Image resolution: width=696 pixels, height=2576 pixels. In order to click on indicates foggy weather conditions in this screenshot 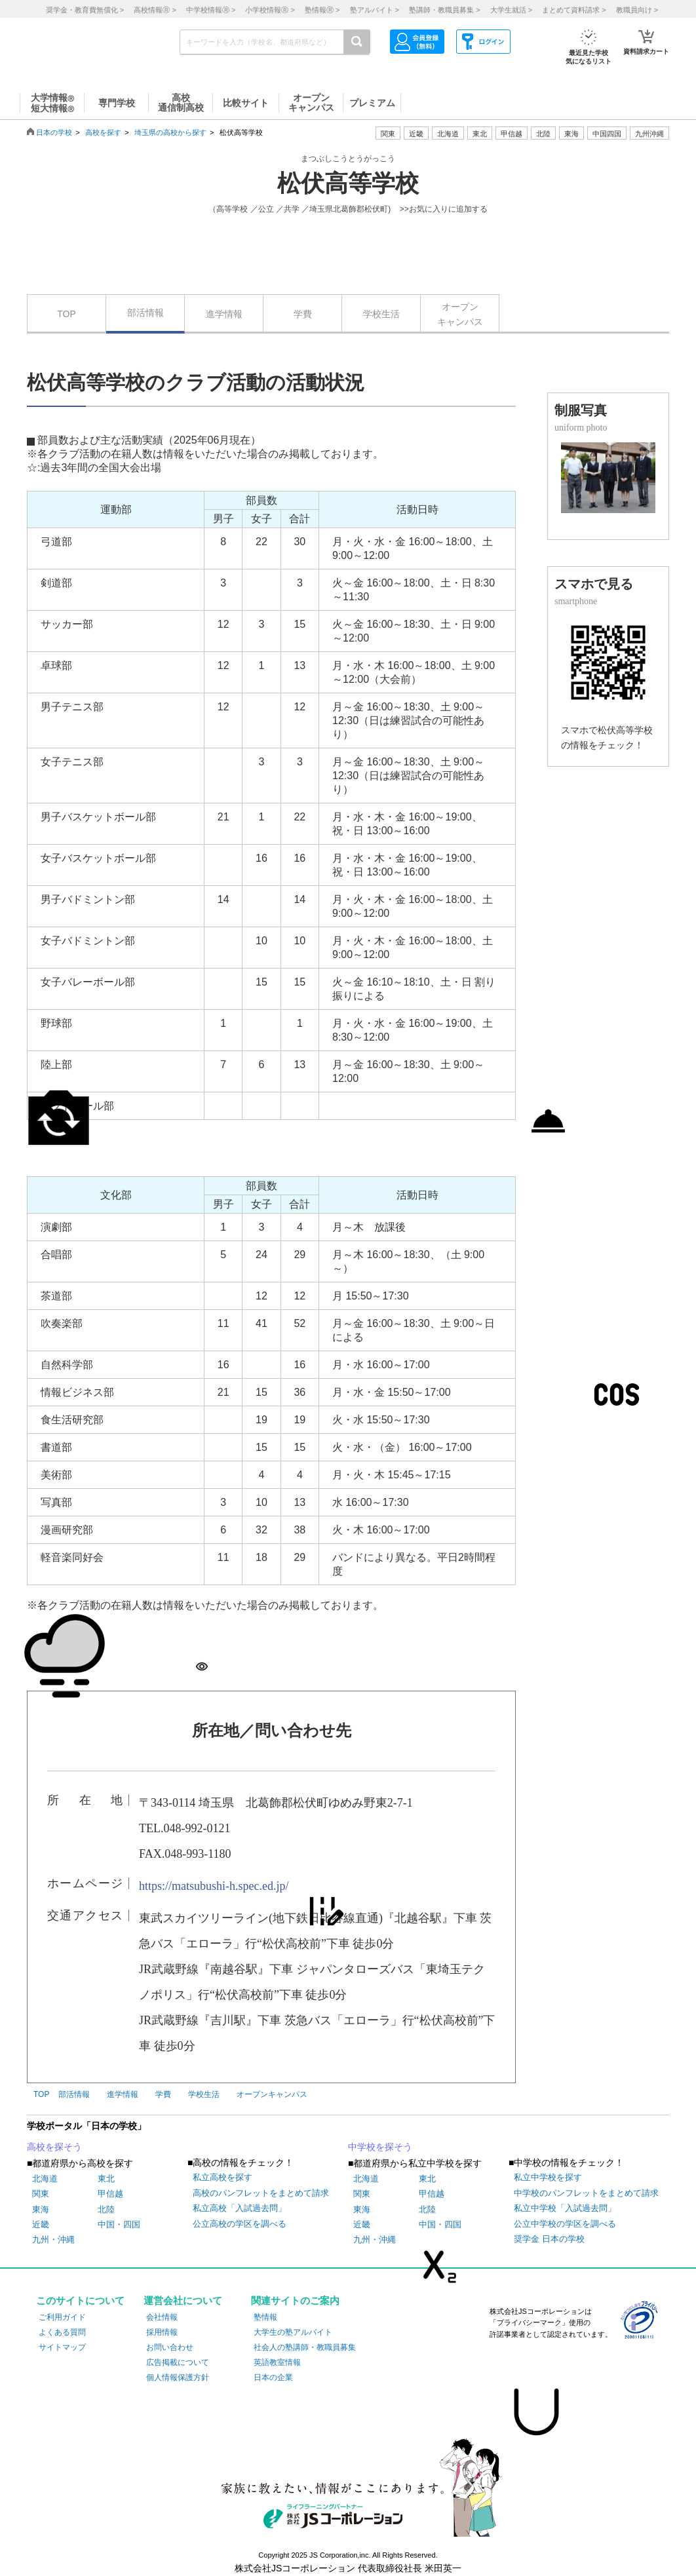, I will do `click(64, 1654)`.